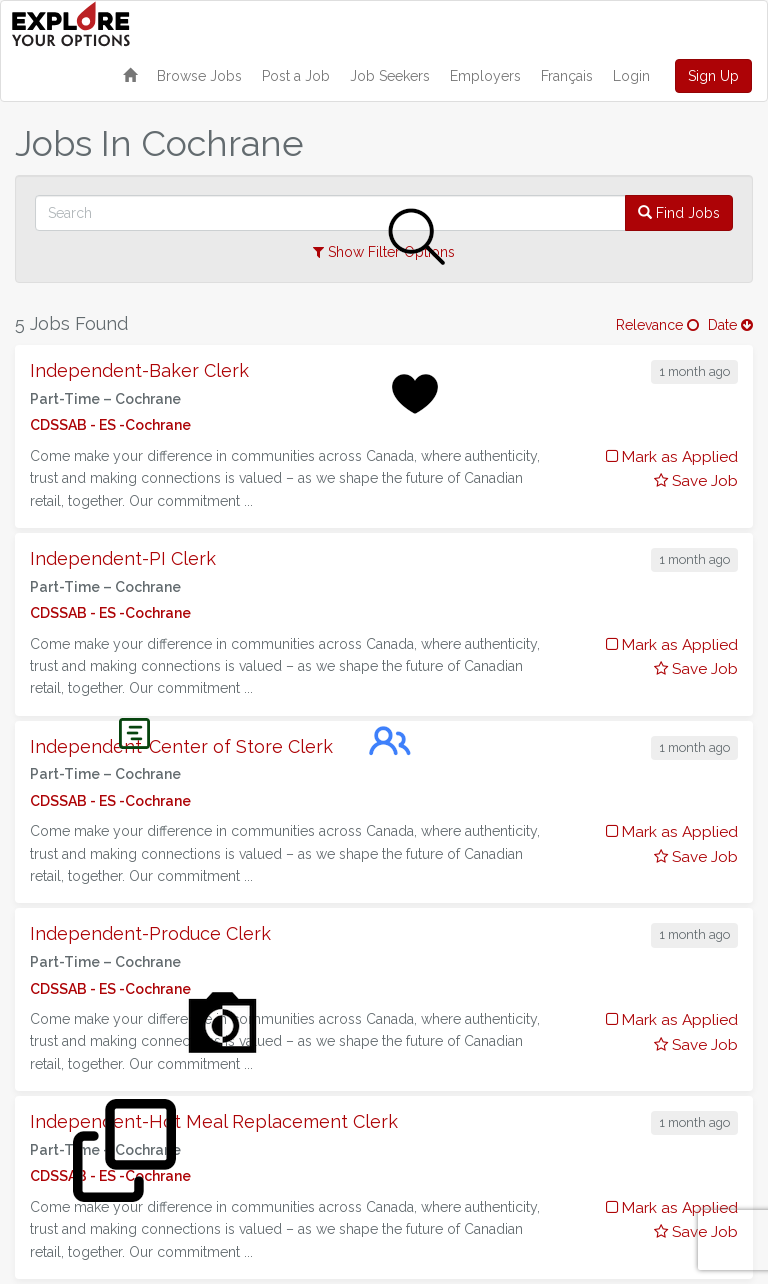 The height and width of the screenshot is (1284, 768). I want to click on copy to clipboard, so click(124, 1150).